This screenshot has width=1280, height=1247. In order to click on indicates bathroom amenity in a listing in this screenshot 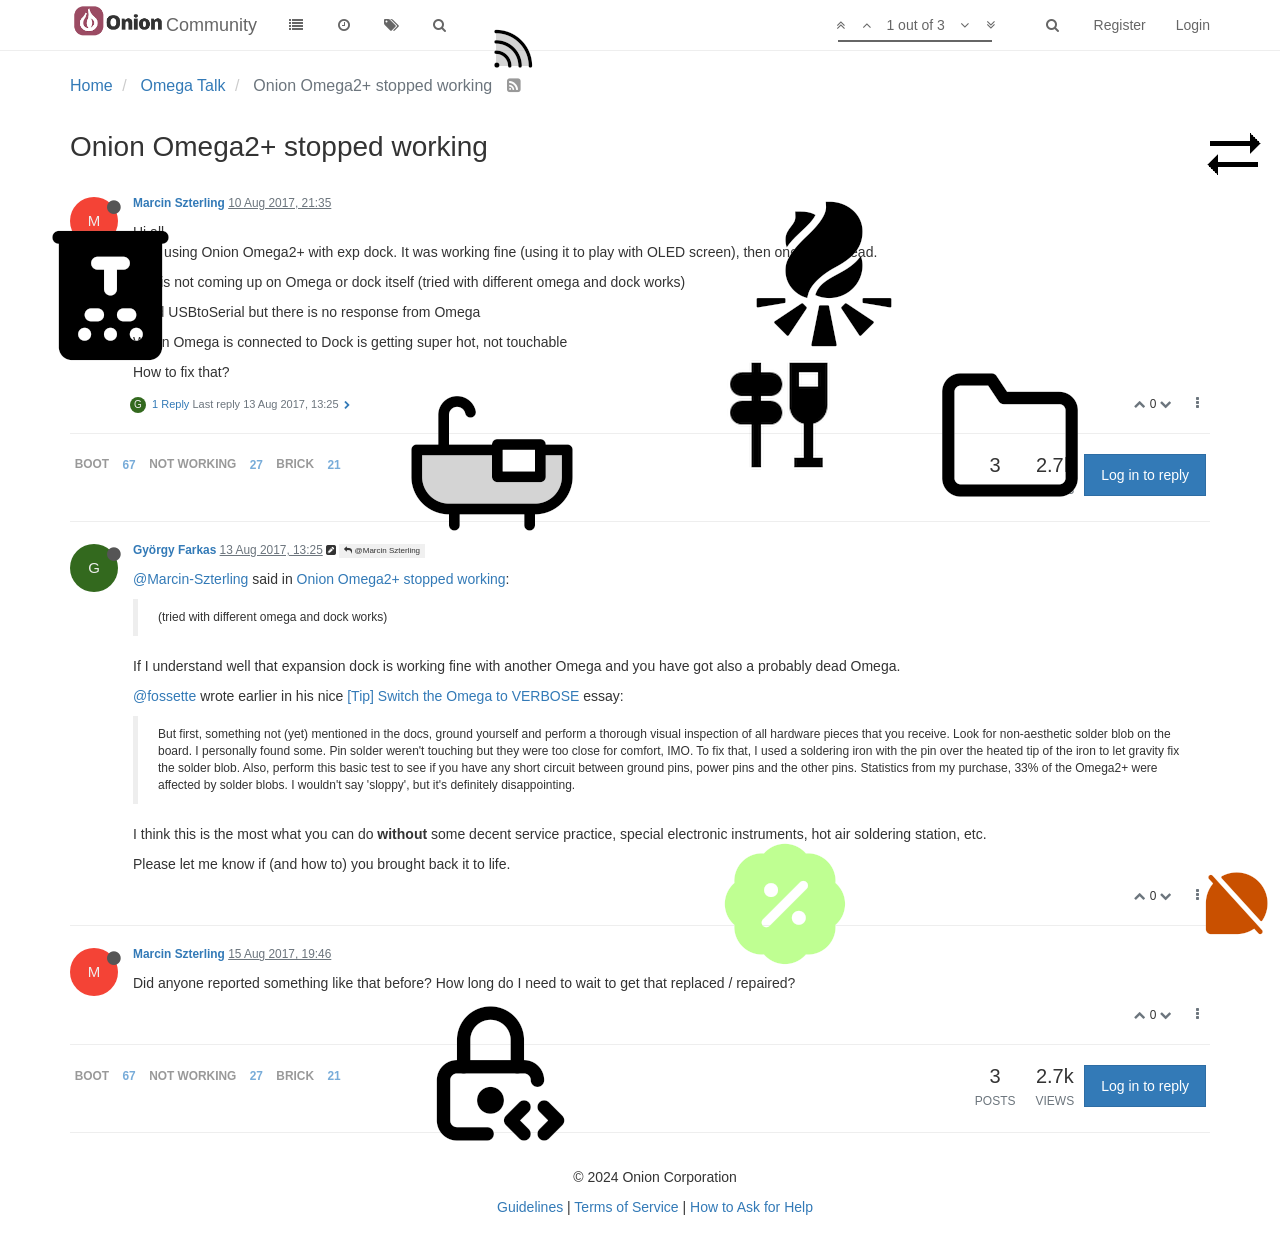, I will do `click(492, 466)`.